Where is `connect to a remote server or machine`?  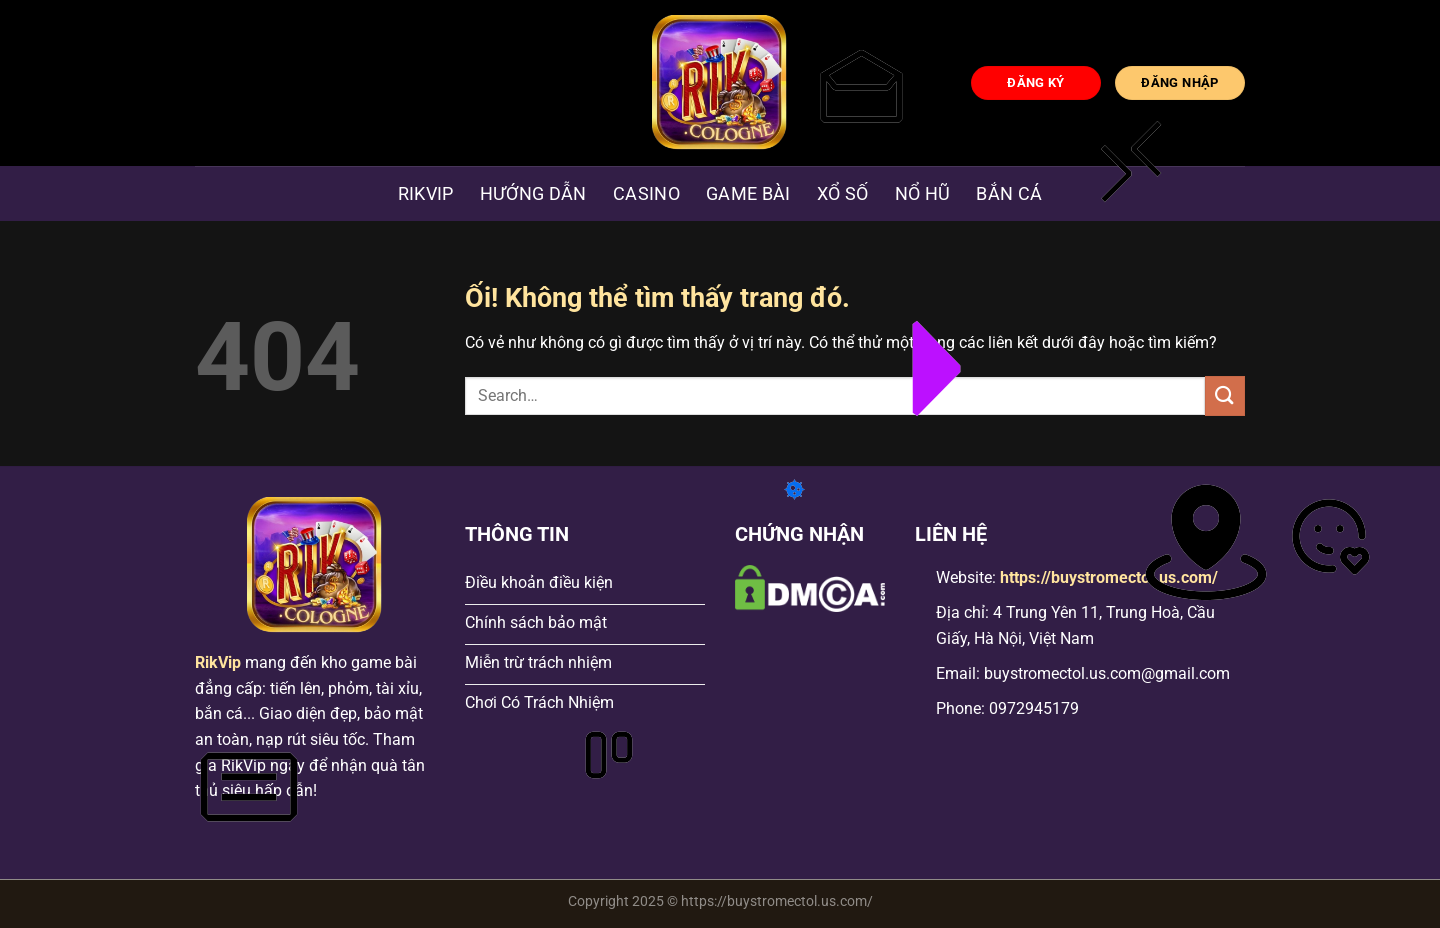
connect to a remote server or machine is located at coordinates (1131, 163).